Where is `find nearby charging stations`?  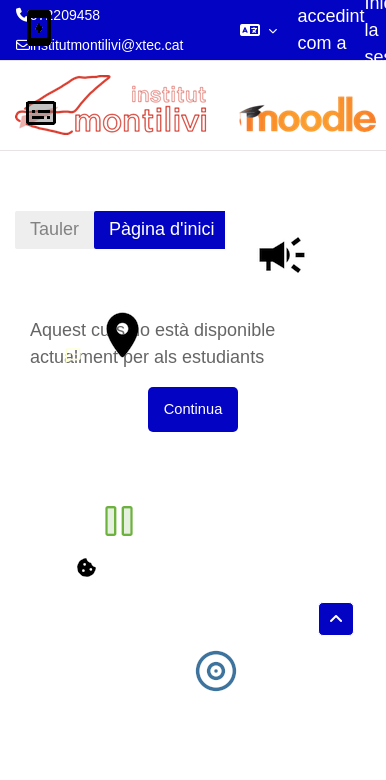 find nearby charging stations is located at coordinates (39, 28).